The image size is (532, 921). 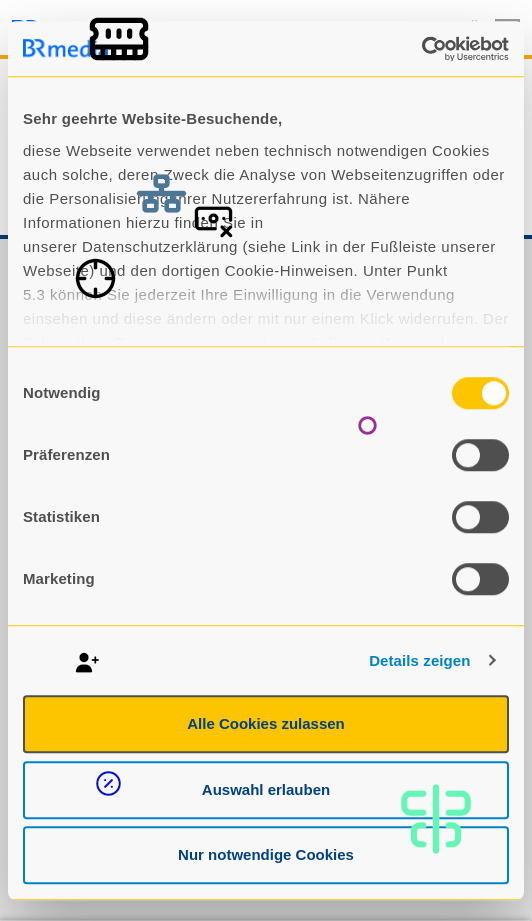 What do you see at coordinates (95, 278) in the screenshot?
I see `center map on current location` at bounding box center [95, 278].